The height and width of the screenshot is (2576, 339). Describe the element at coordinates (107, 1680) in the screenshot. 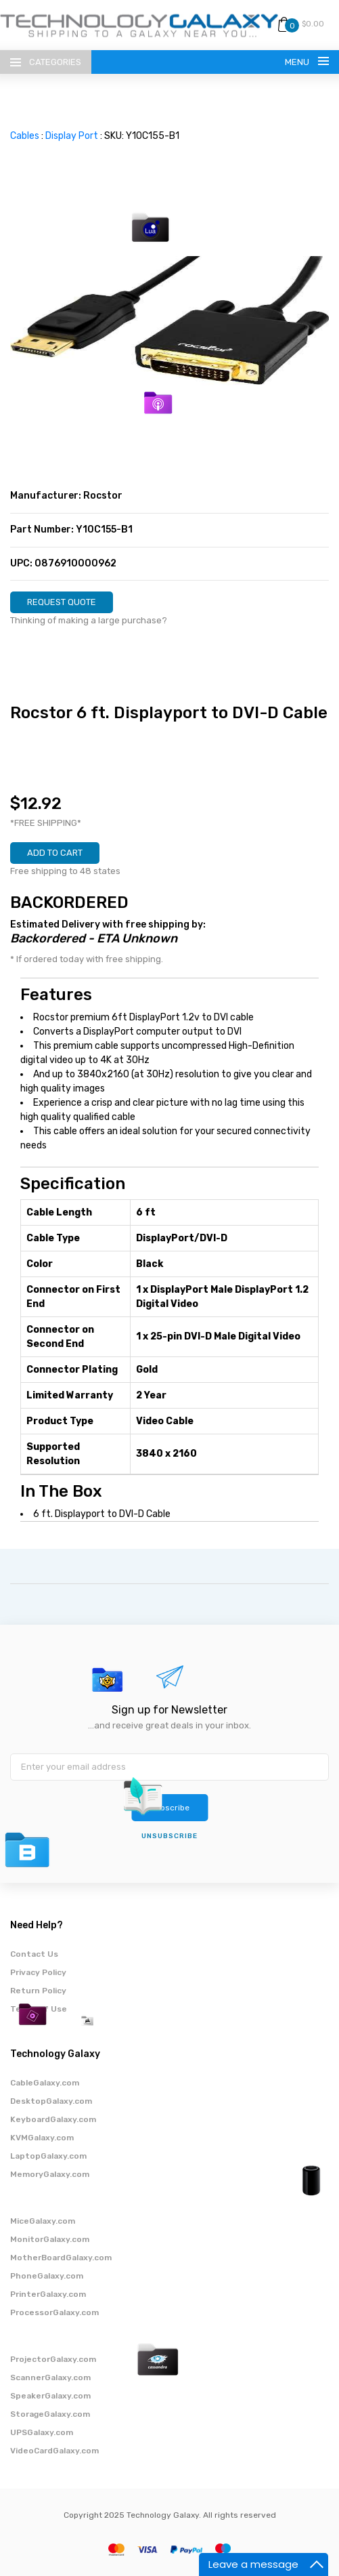

I see `open brawl stars game files folder` at that location.